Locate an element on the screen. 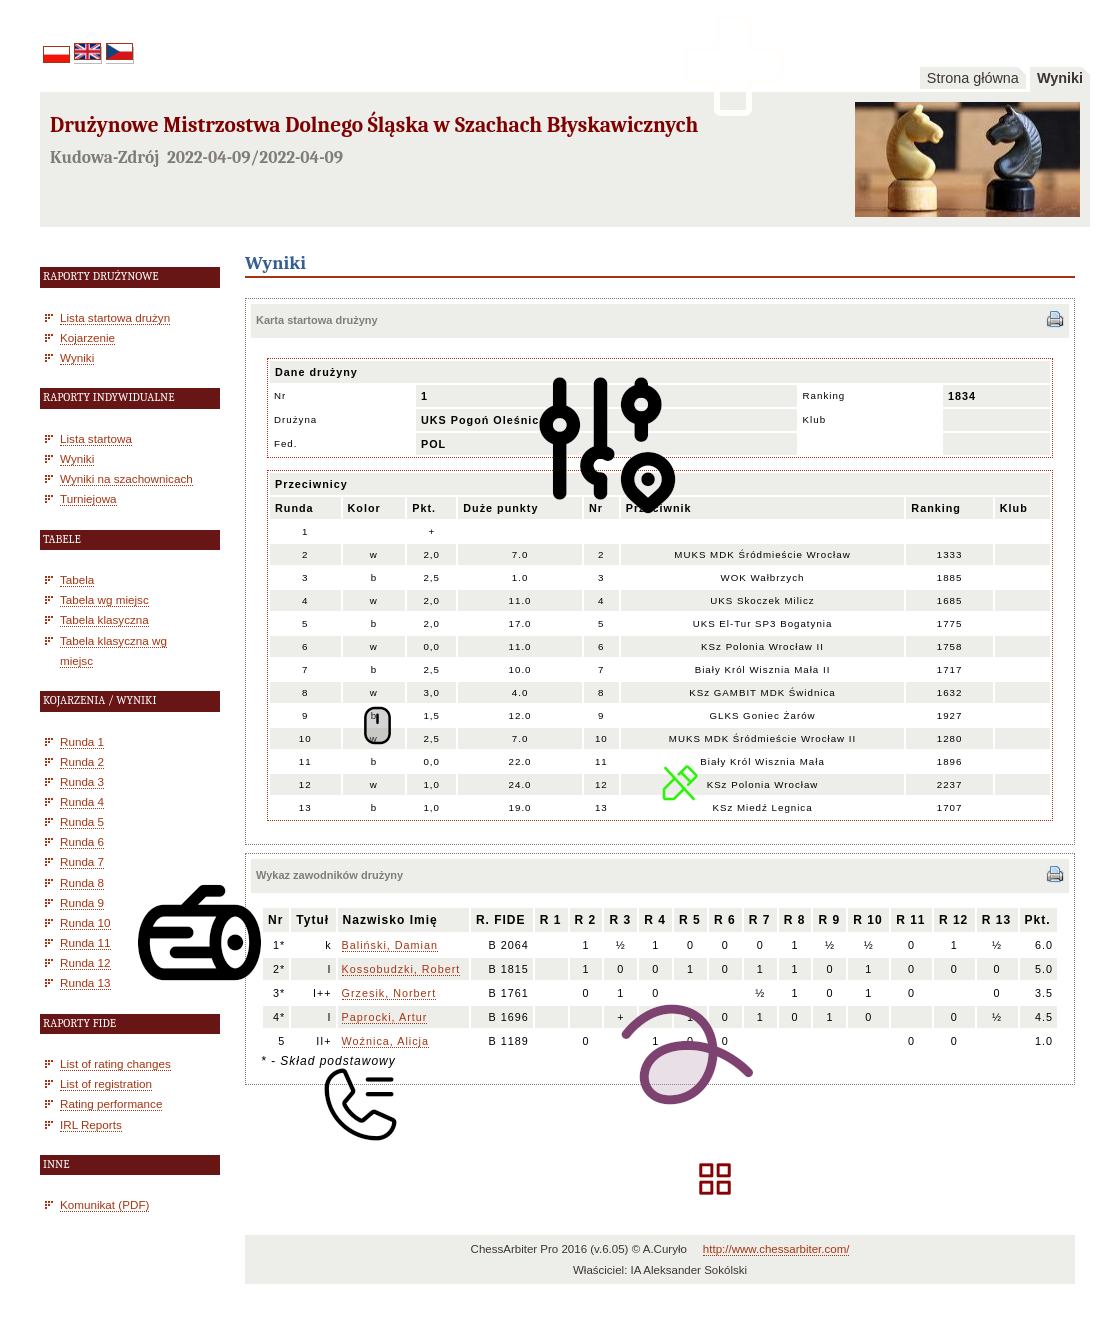 The height and width of the screenshot is (1339, 1110). activate freehand drawing or scribble mode is located at coordinates (680, 1054).